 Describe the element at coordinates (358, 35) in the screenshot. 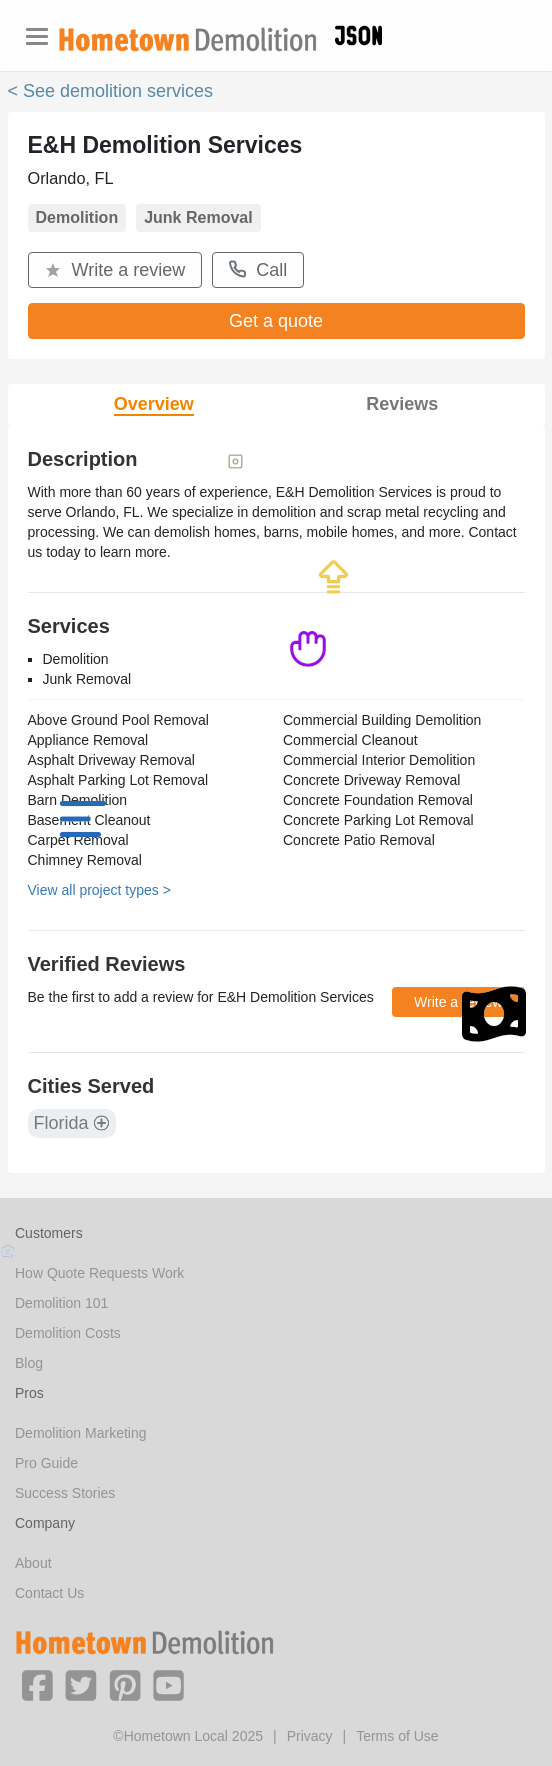

I see `view or edit JSON data` at that location.